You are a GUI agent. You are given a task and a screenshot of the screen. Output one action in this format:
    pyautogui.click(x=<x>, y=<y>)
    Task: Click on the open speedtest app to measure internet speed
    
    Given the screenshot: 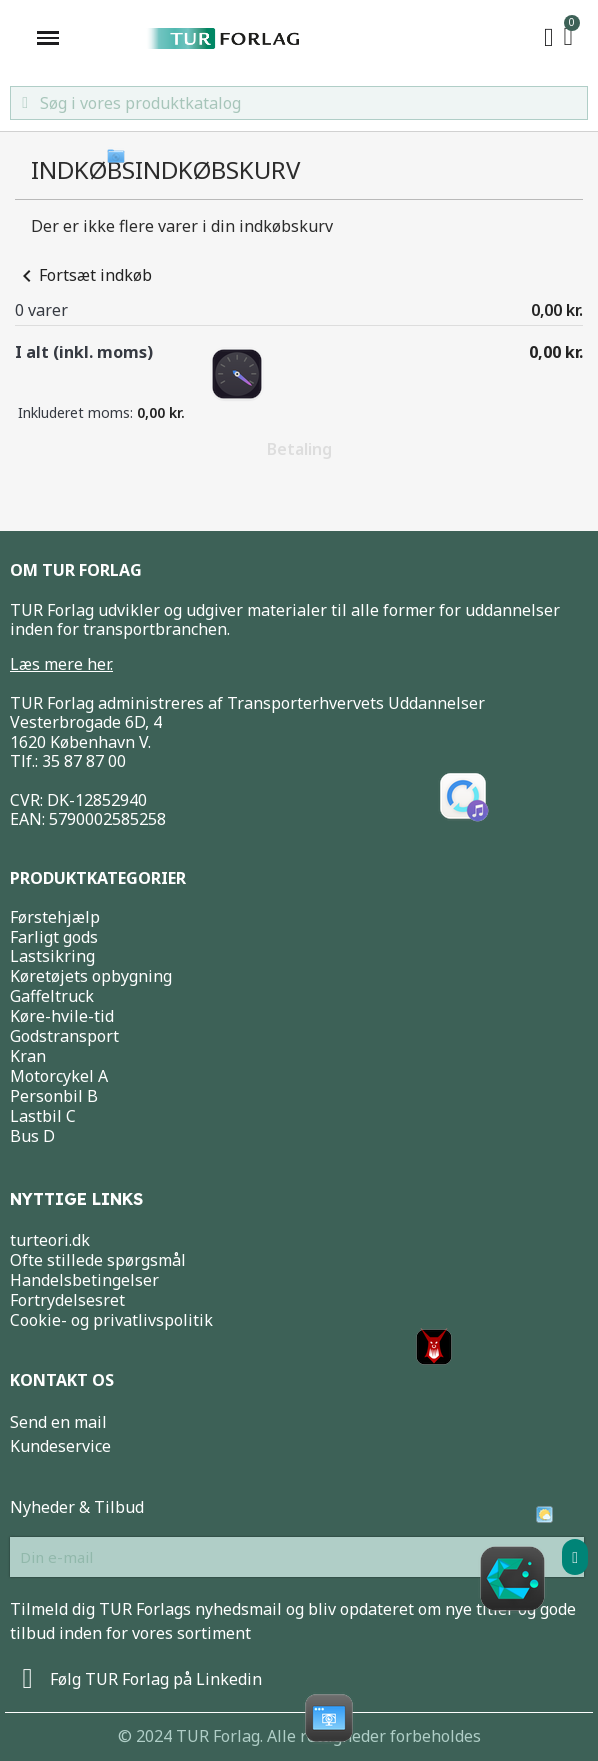 What is the action you would take?
    pyautogui.click(x=237, y=374)
    